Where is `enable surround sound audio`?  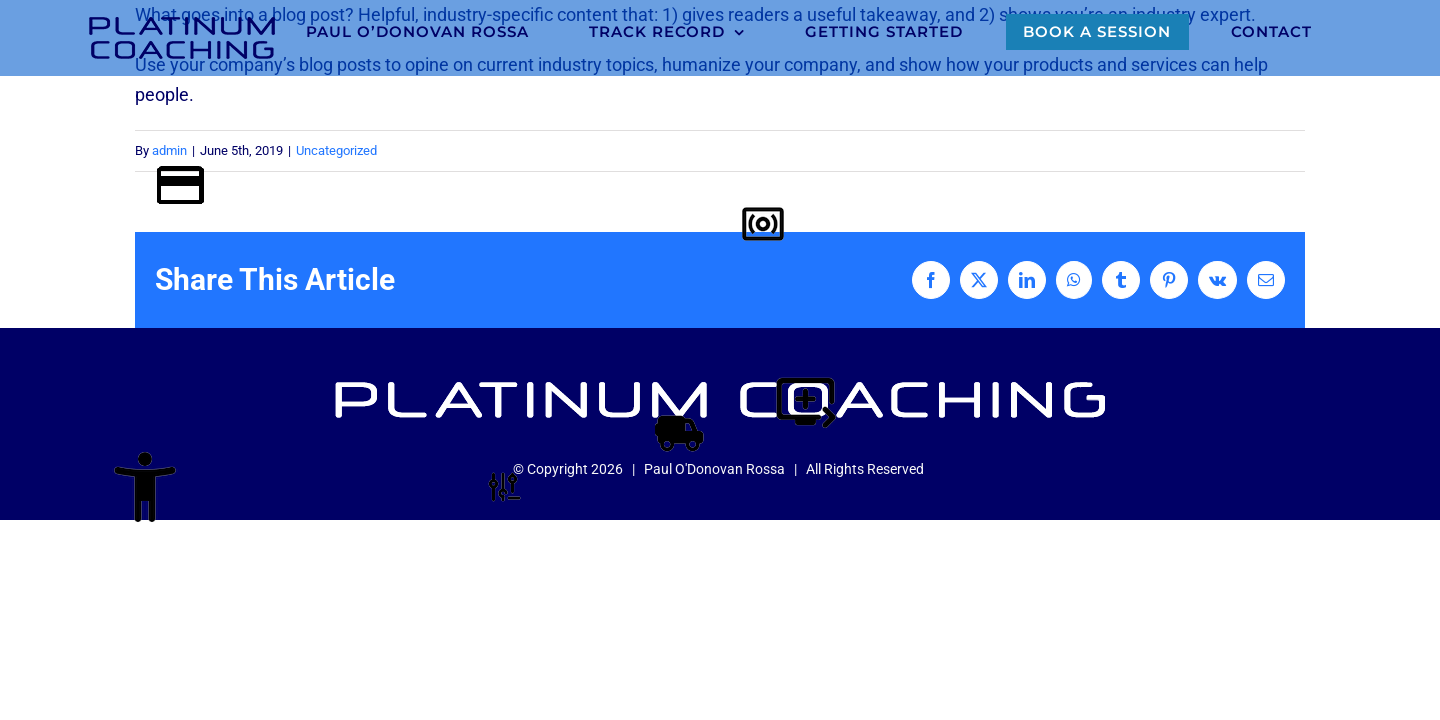 enable surround sound audio is located at coordinates (763, 224).